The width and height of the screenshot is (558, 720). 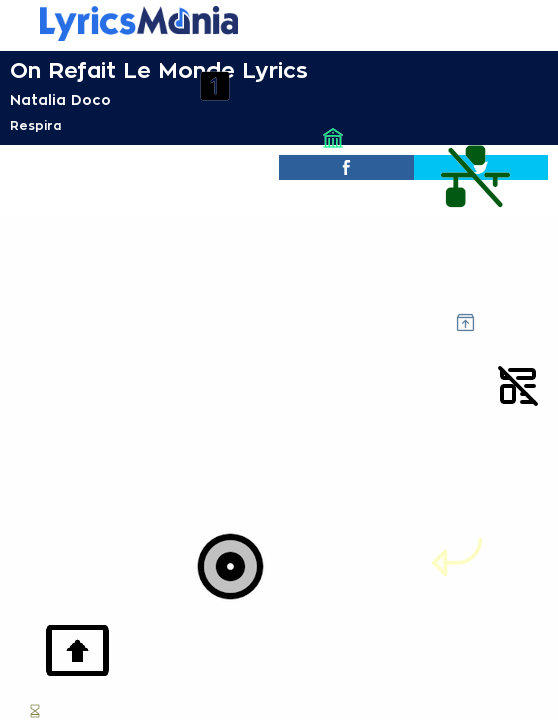 What do you see at coordinates (518, 386) in the screenshot?
I see `disable template mode` at bounding box center [518, 386].